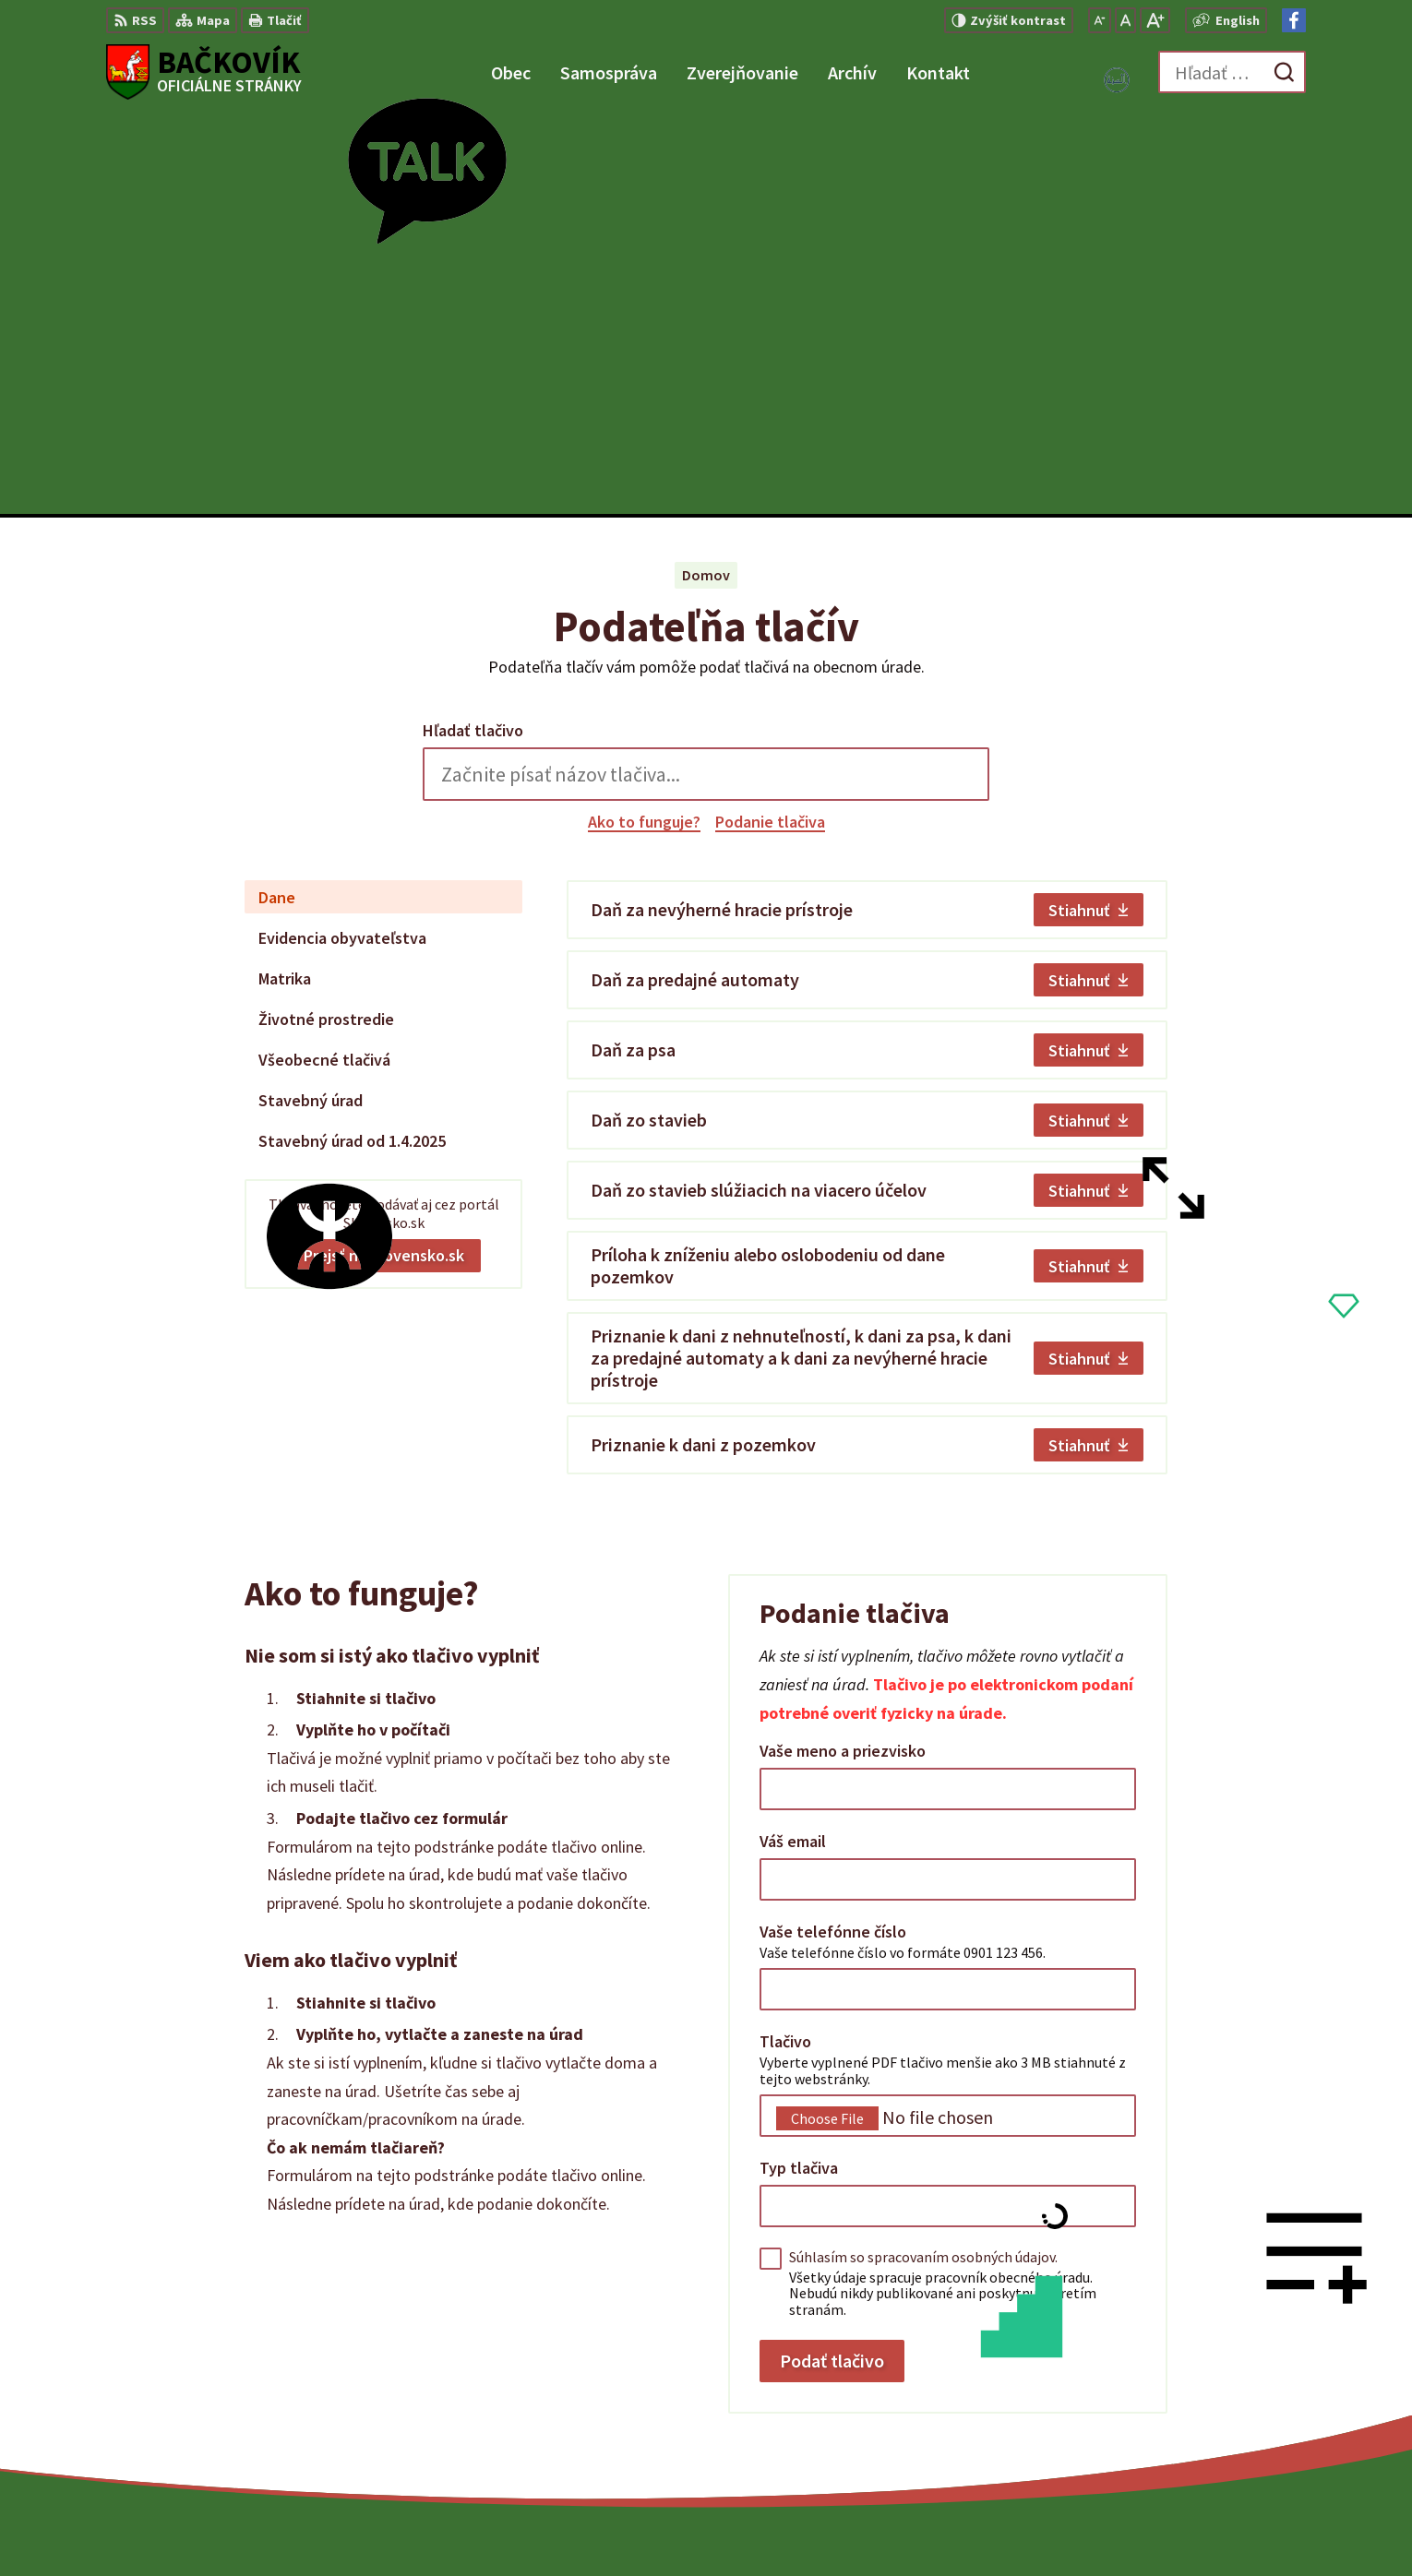  Describe the element at coordinates (427, 166) in the screenshot. I see `open KakaoTalk messaging app` at that location.